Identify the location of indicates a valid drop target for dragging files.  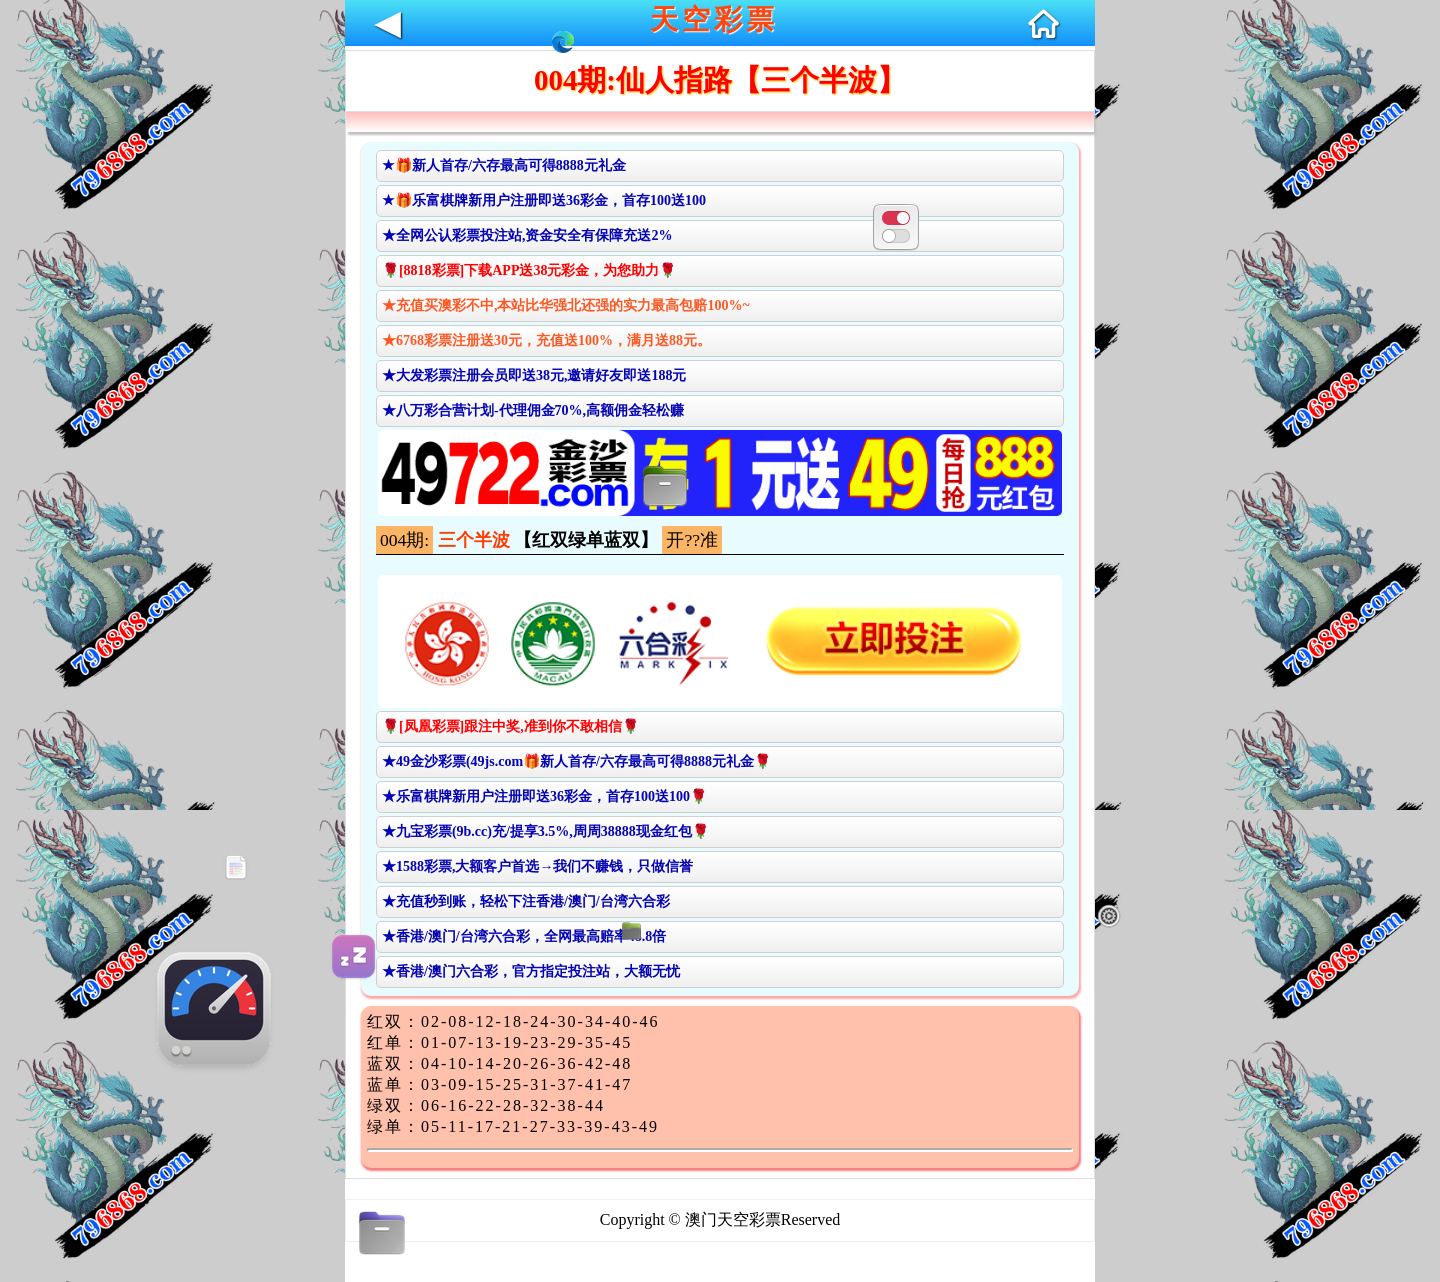
(631, 930).